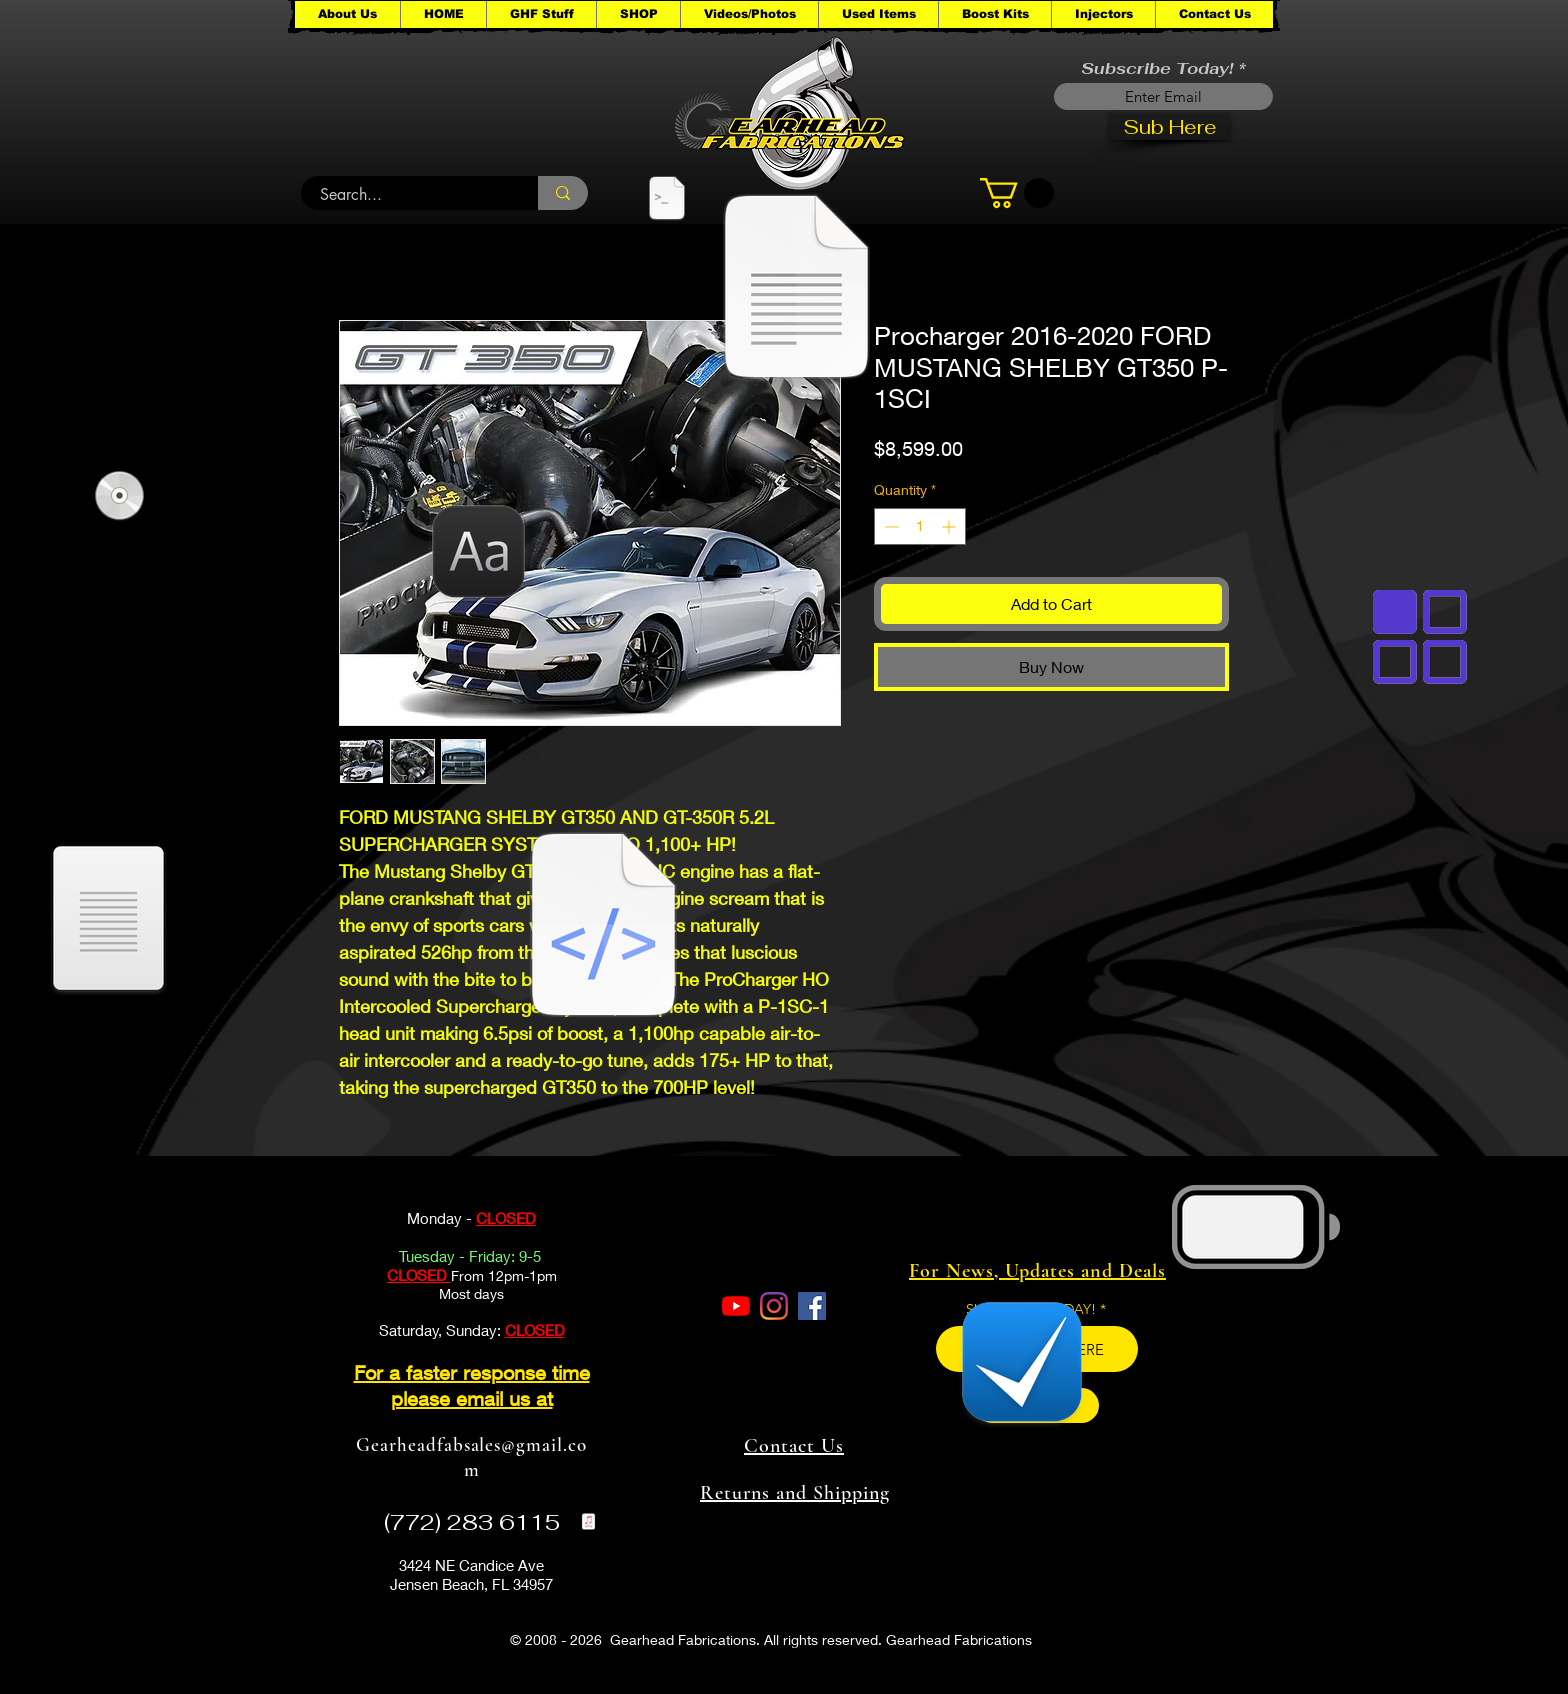 The height and width of the screenshot is (1694, 1568). I want to click on a shell script or bash file, so click(667, 198).